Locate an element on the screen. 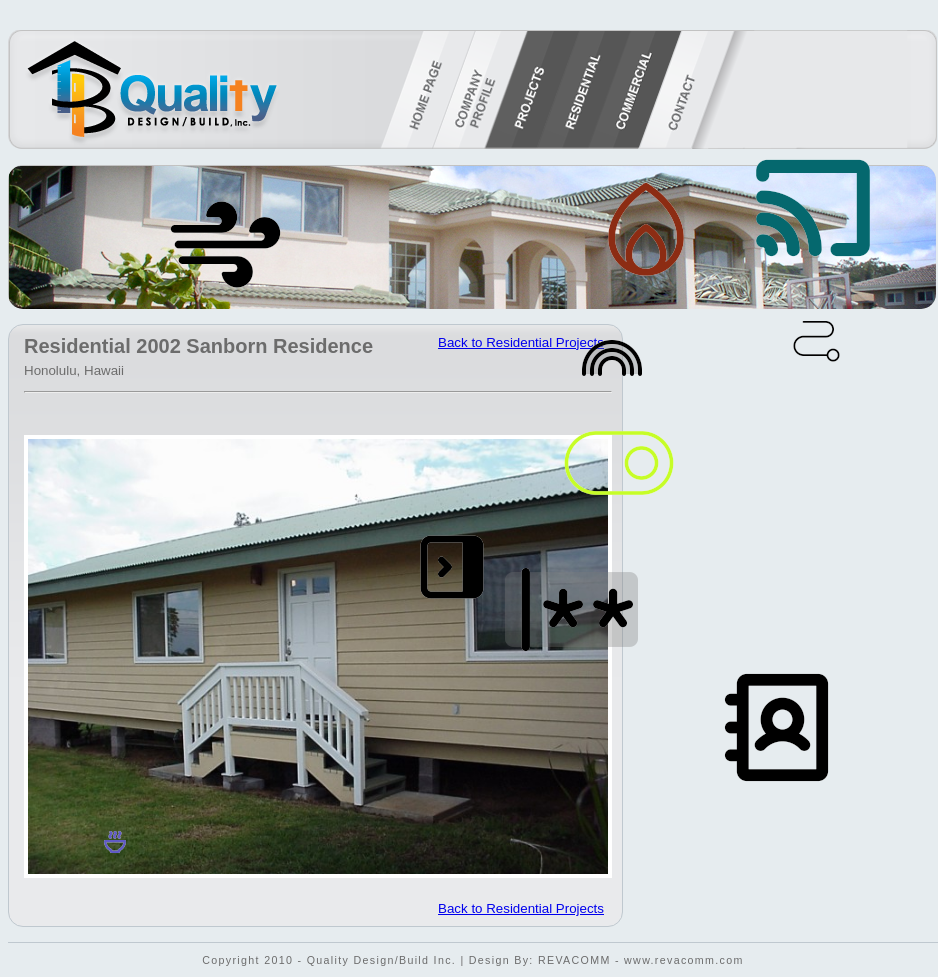 Image resolution: width=938 pixels, height=977 pixels. toggle switch in the on position is located at coordinates (619, 463).